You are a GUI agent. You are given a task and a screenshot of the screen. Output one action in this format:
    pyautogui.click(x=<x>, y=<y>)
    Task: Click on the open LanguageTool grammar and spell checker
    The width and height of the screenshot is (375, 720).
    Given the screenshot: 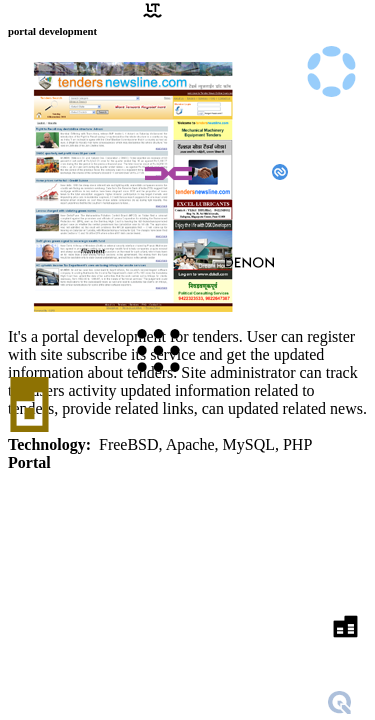 What is the action you would take?
    pyautogui.click(x=152, y=10)
    